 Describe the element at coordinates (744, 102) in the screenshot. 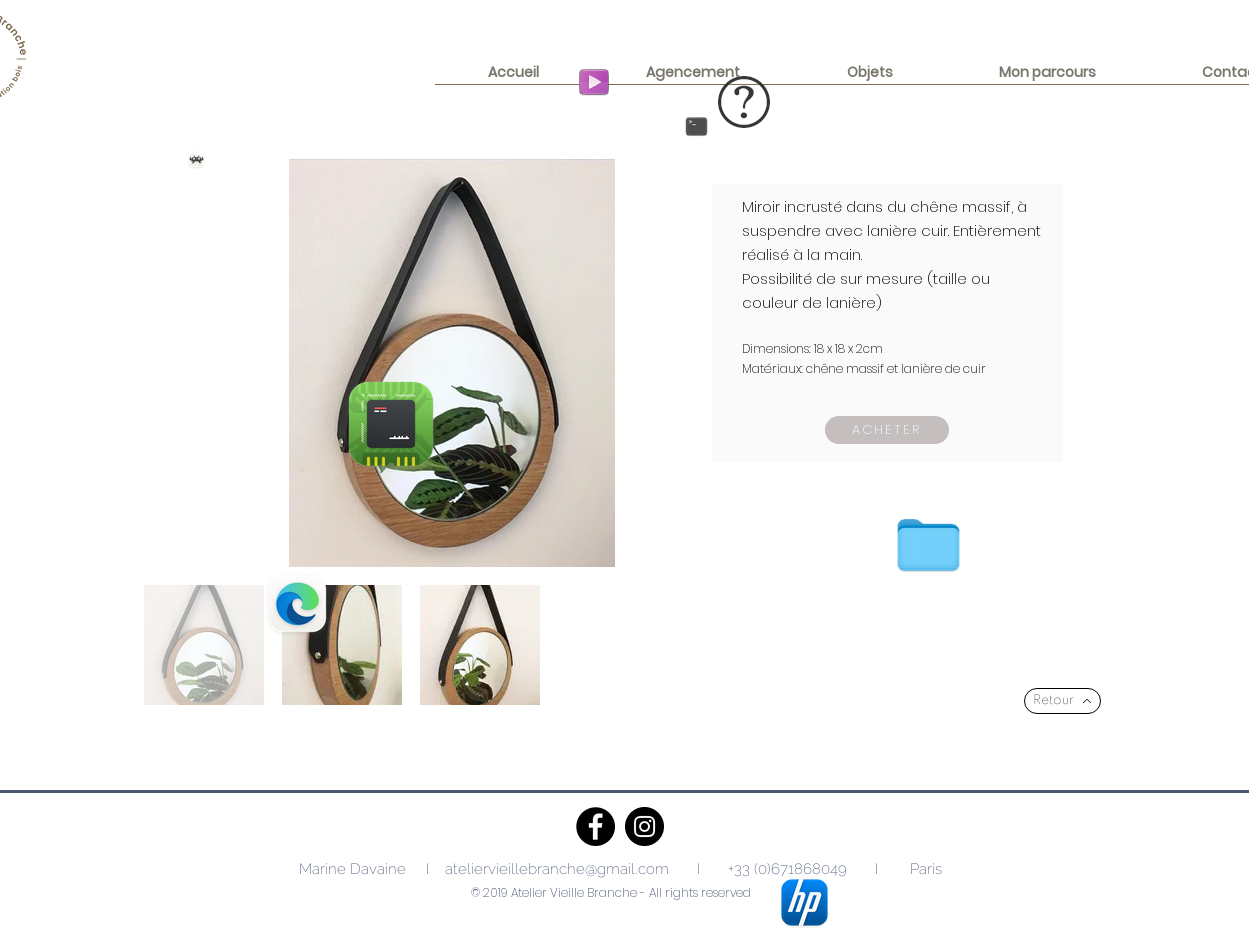

I see `access help or support documentation` at that location.